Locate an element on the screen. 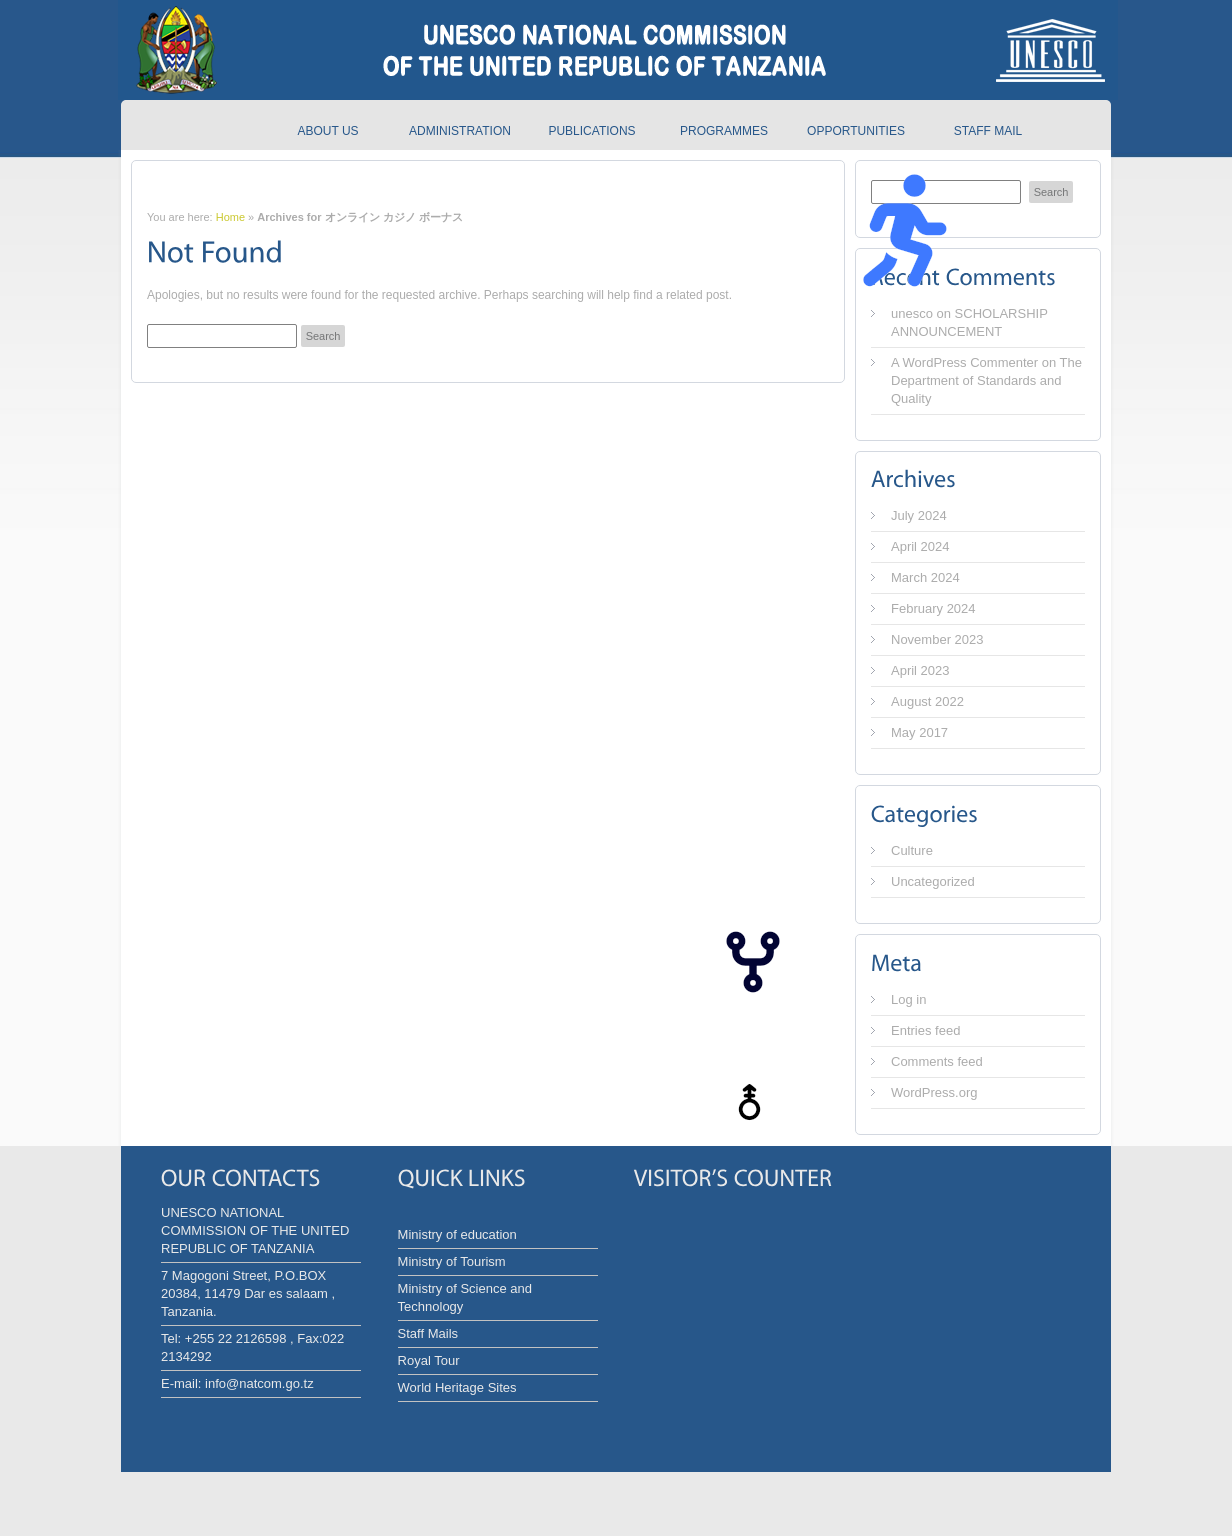  indicates vertical mars symbol or transgender male gender identity is located at coordinates (749, 1102).